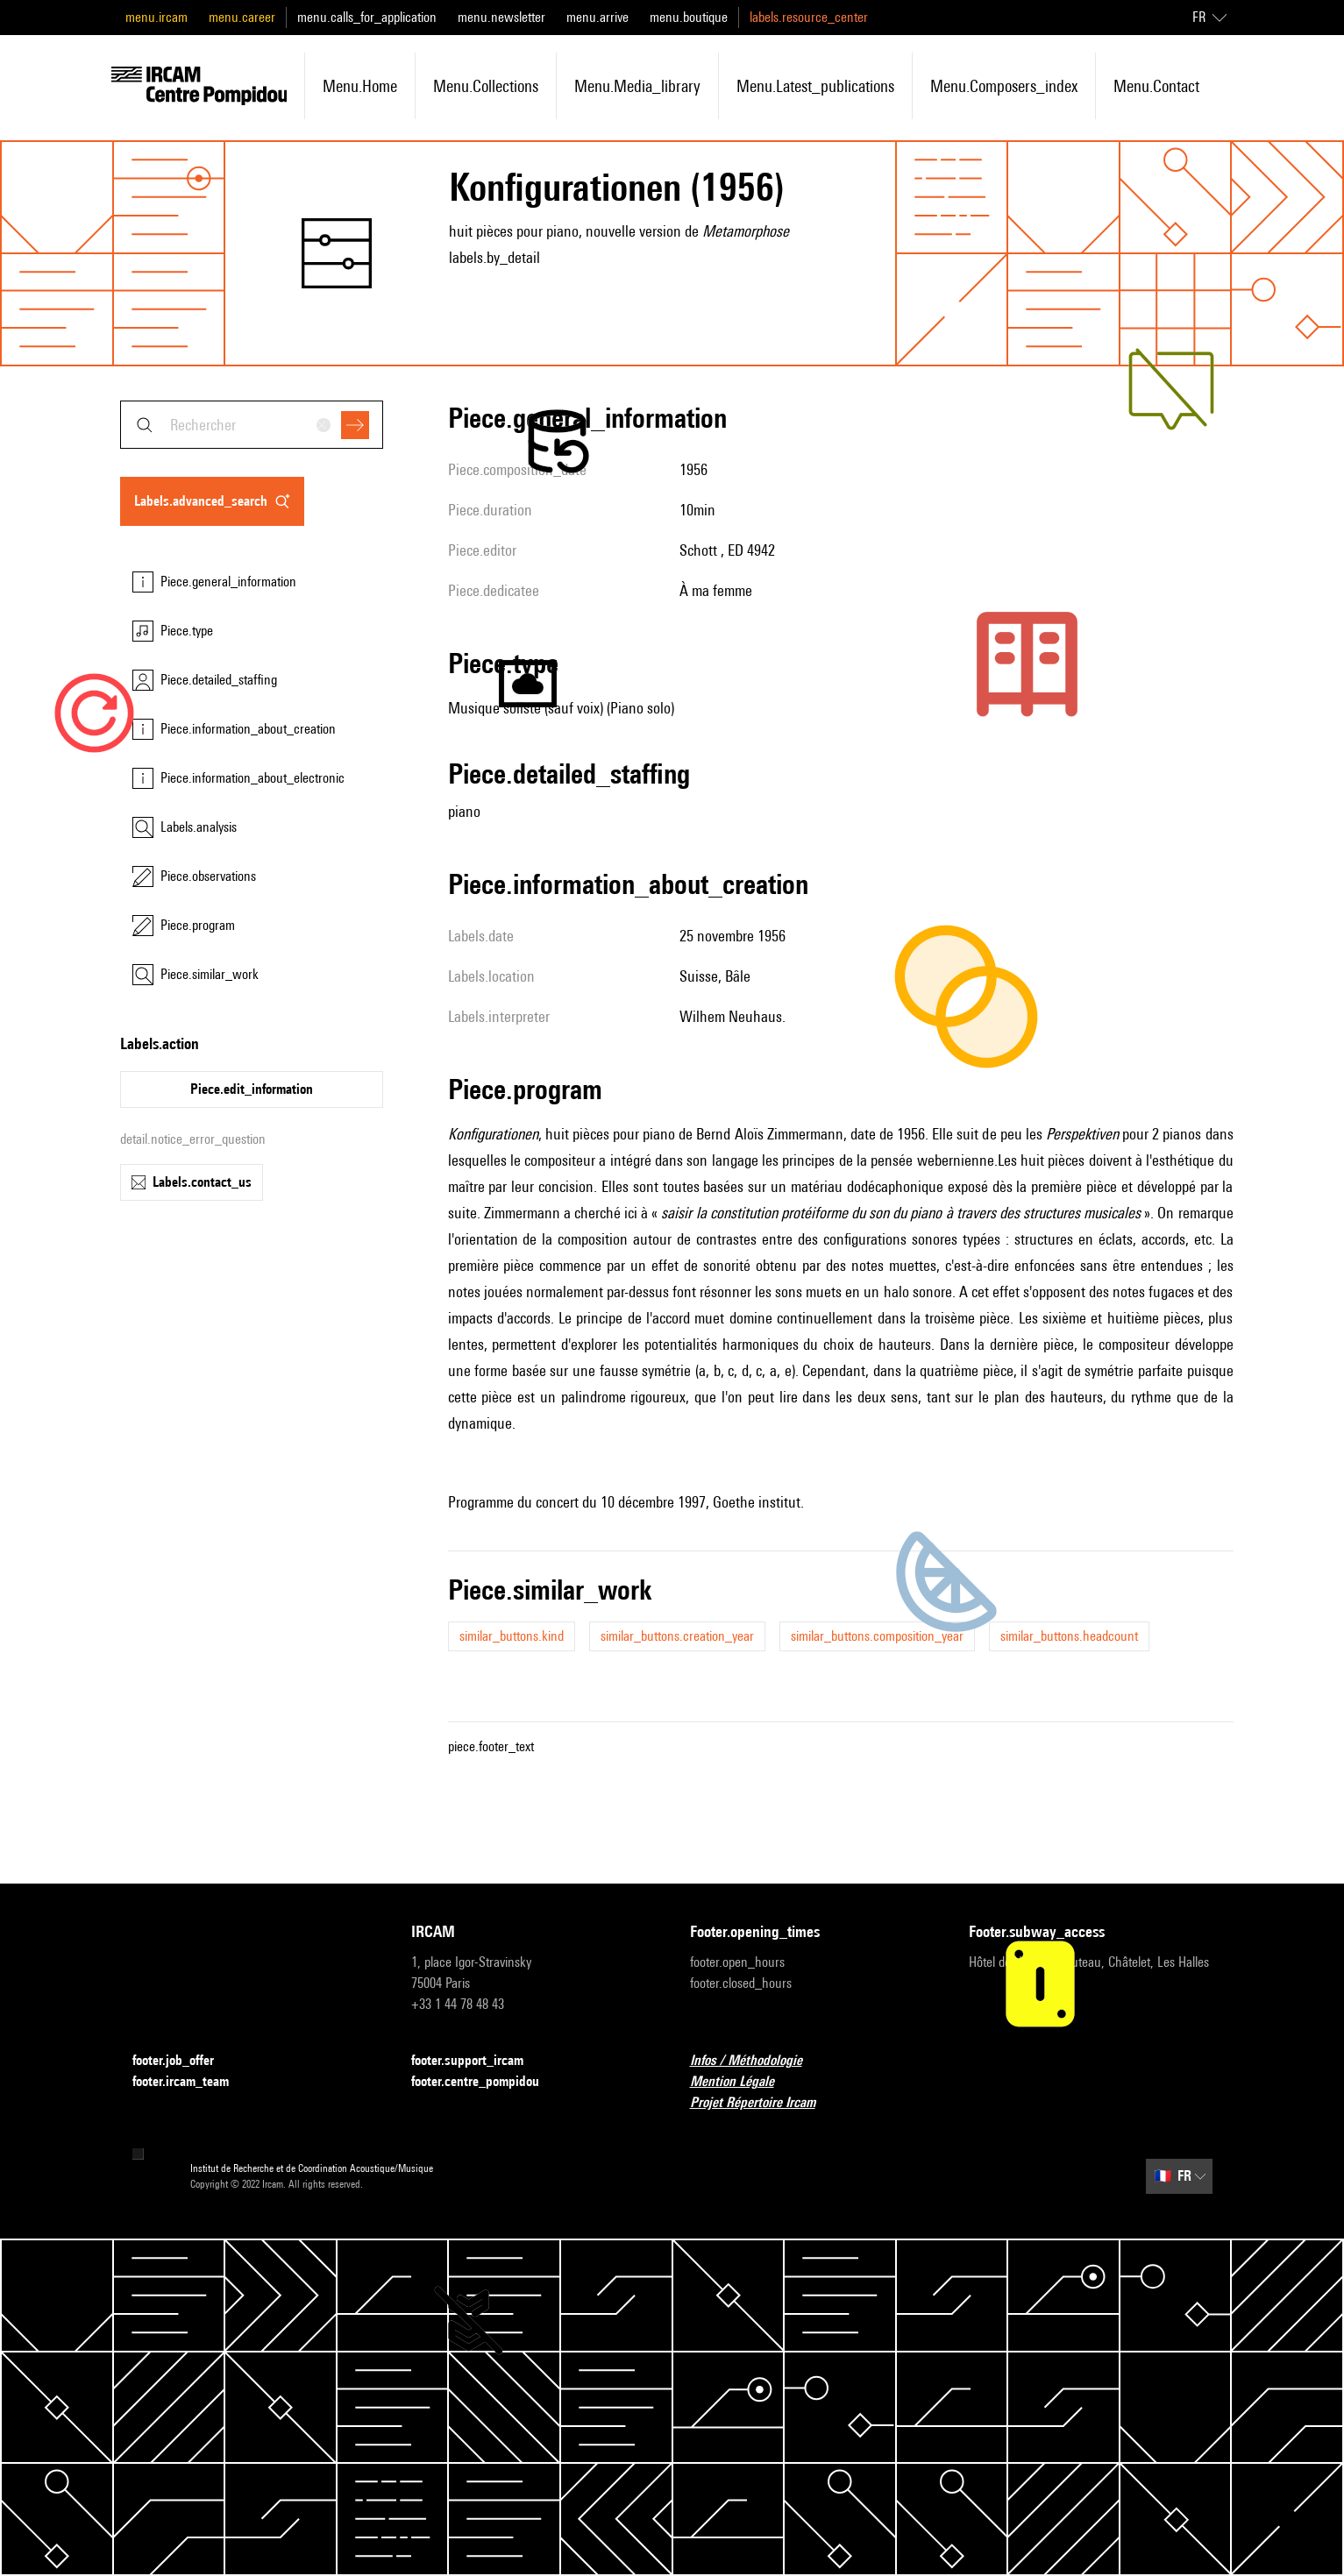 This screenshot has height=2576, width=1344. What do you see at coordinates (468, 2320) in the screenshot?
I see `disable badge notifications` at bounding box center [468, 2320].